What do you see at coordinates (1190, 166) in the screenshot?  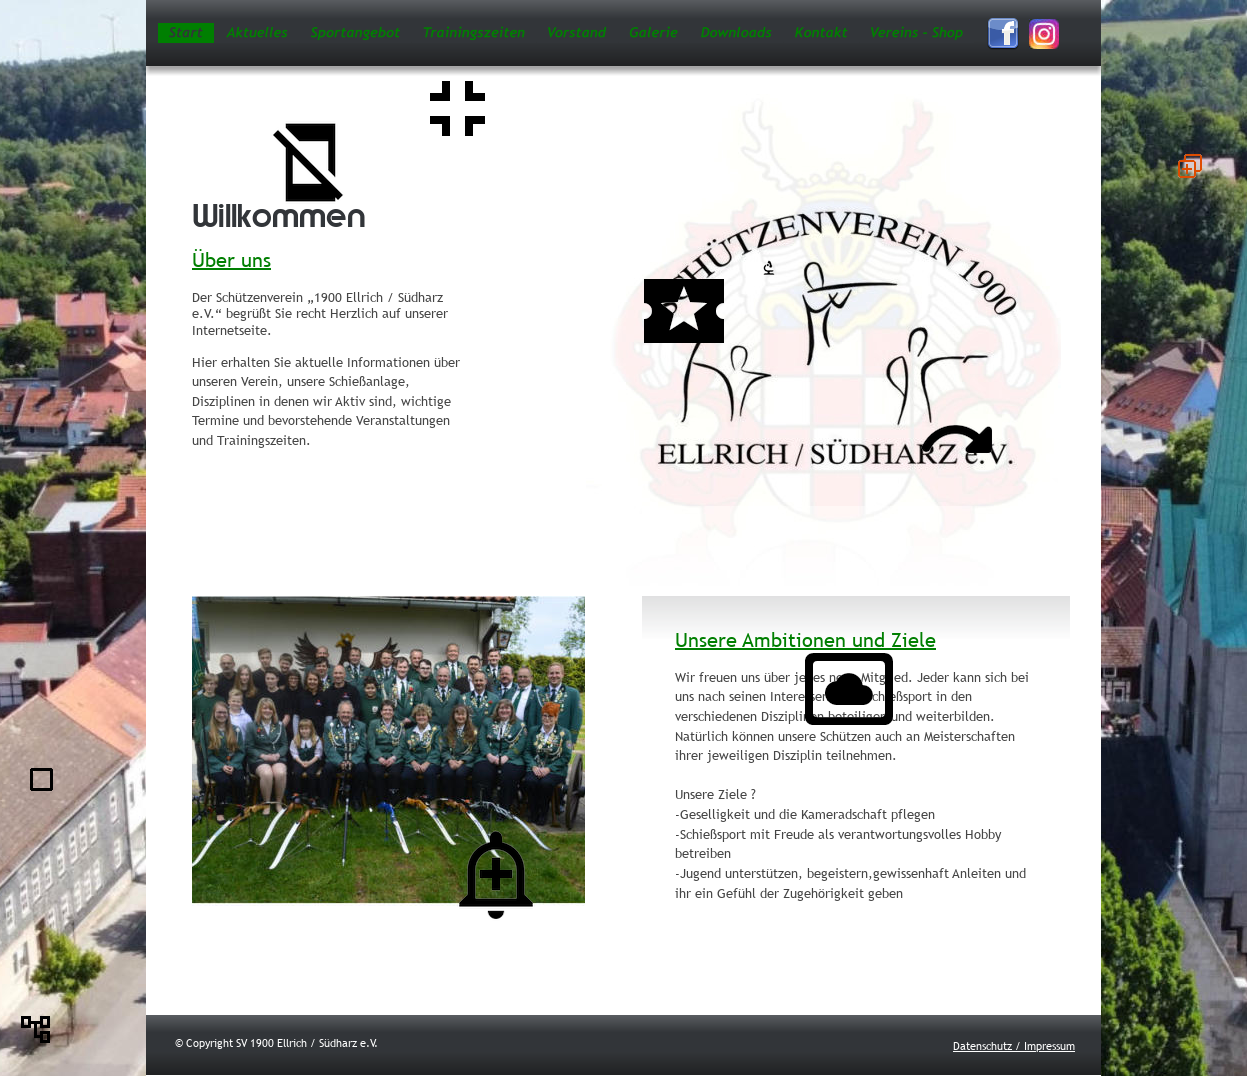 I see `expand all collapsed sections` at bounding box center [1190, 166].